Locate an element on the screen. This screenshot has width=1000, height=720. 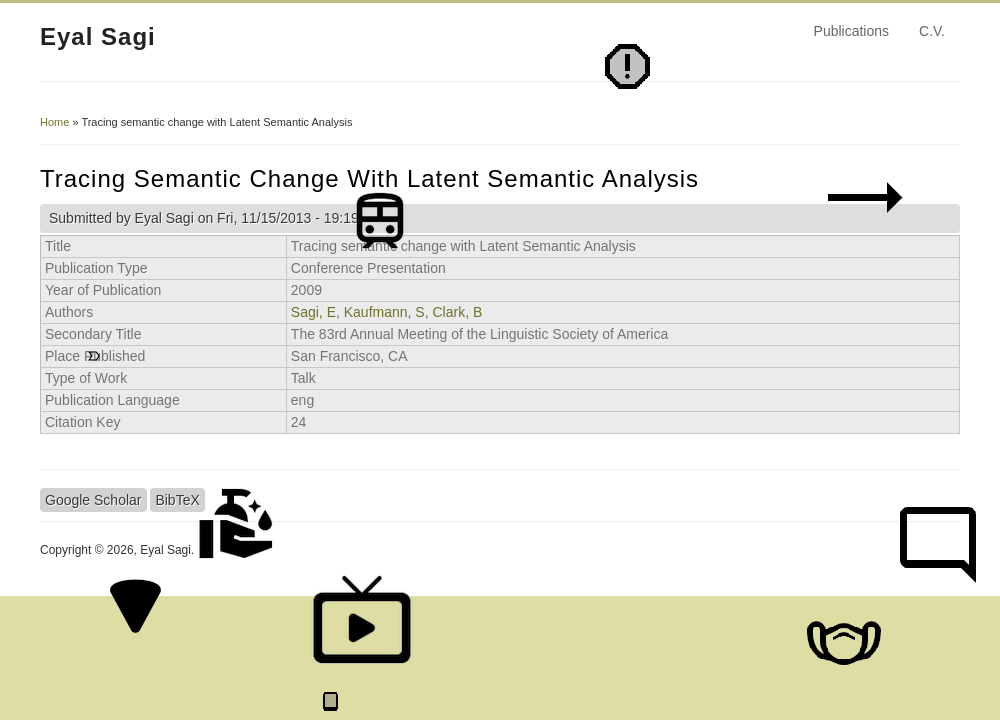
open comments or discussion thread is located at coordinates (938, 545).